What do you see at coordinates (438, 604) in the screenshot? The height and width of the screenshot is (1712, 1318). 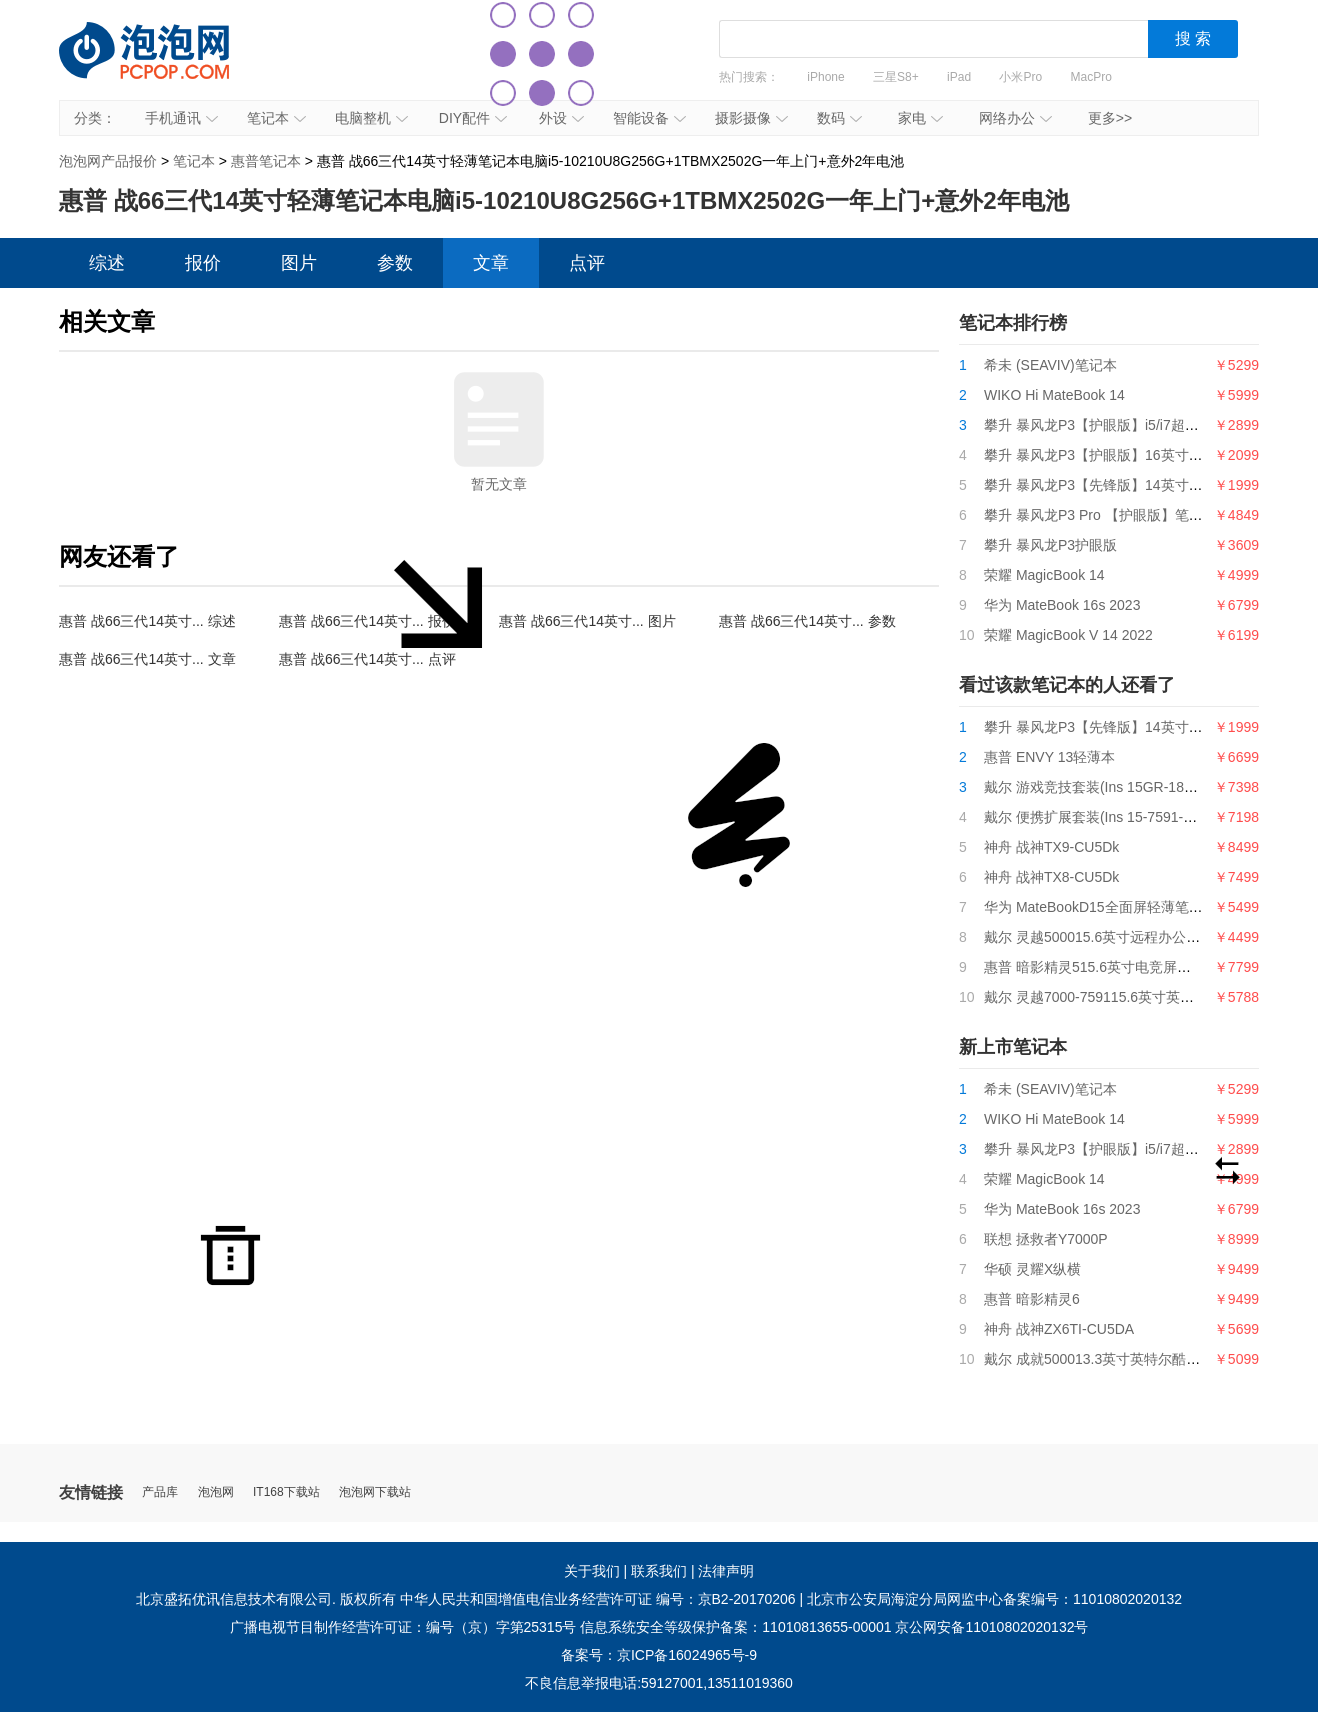 I see `navigate to the next item below` at bounding box center [438, 604].